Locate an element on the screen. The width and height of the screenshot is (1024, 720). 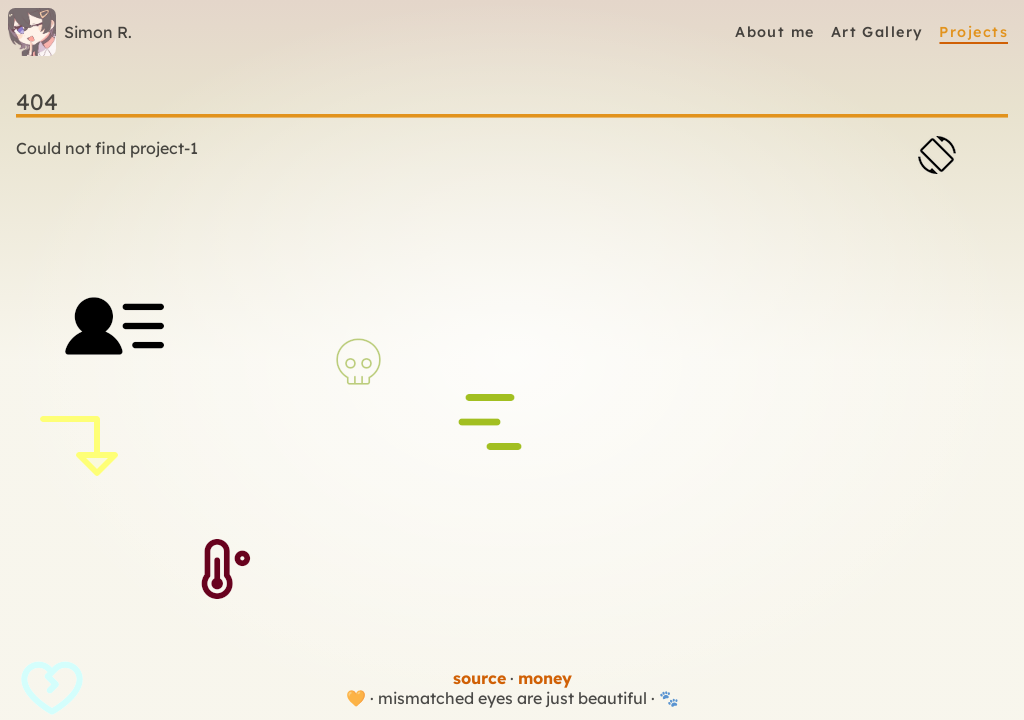
indicates dangerous or hazardous content is located at coordinates (358, 362).